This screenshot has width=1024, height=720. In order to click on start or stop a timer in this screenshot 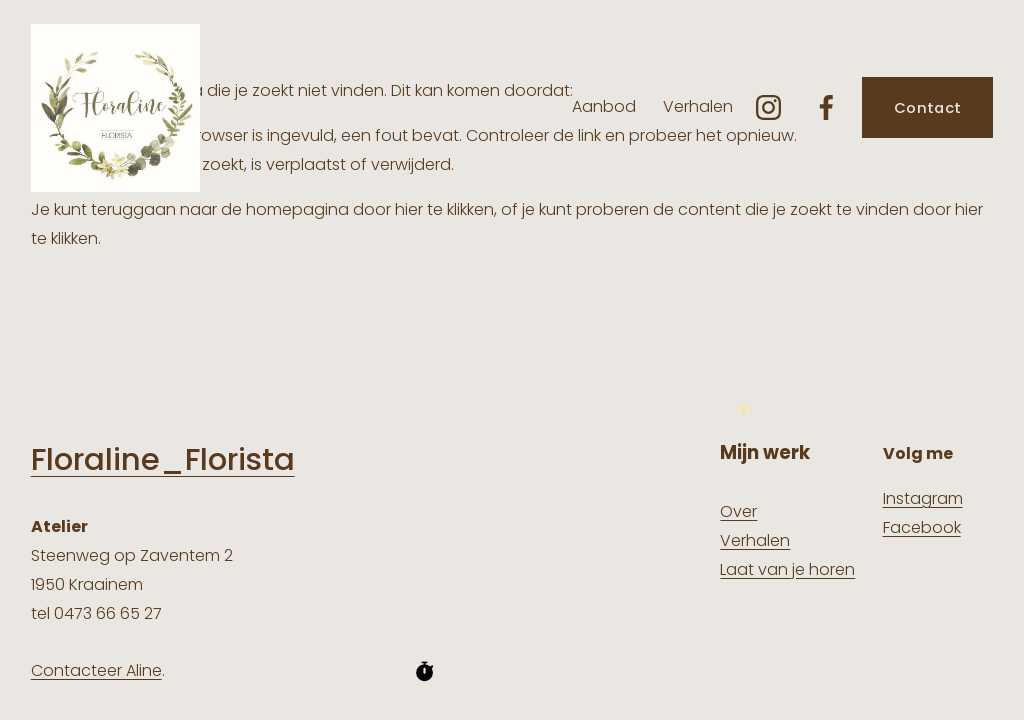, I will do `click(424, 671)`.